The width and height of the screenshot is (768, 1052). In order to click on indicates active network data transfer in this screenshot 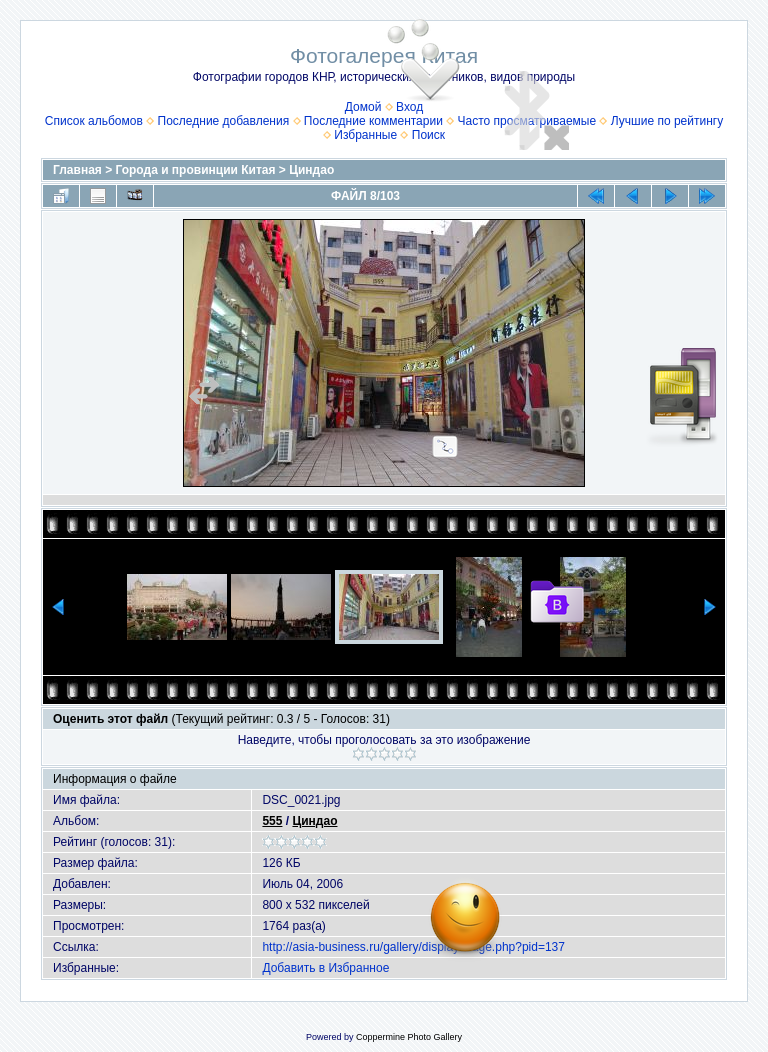, I will do `click(203, 390)`.